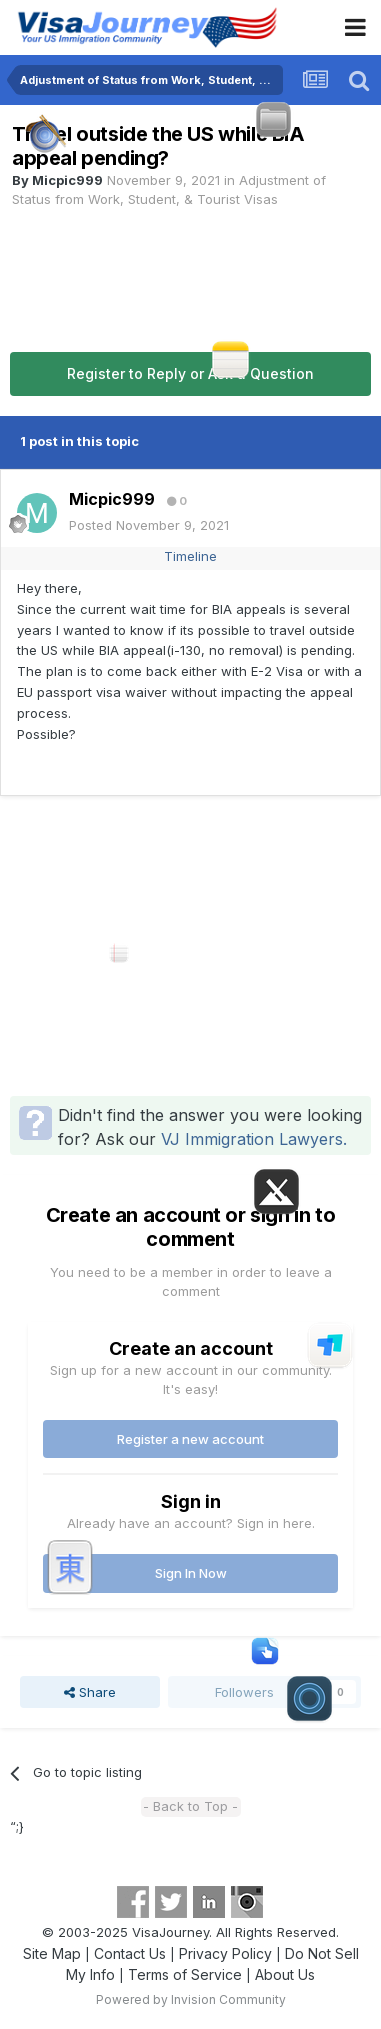  Describe the element at coordinates (309, 1698) in the screenshot. I see `launch armagetron game` at that location.